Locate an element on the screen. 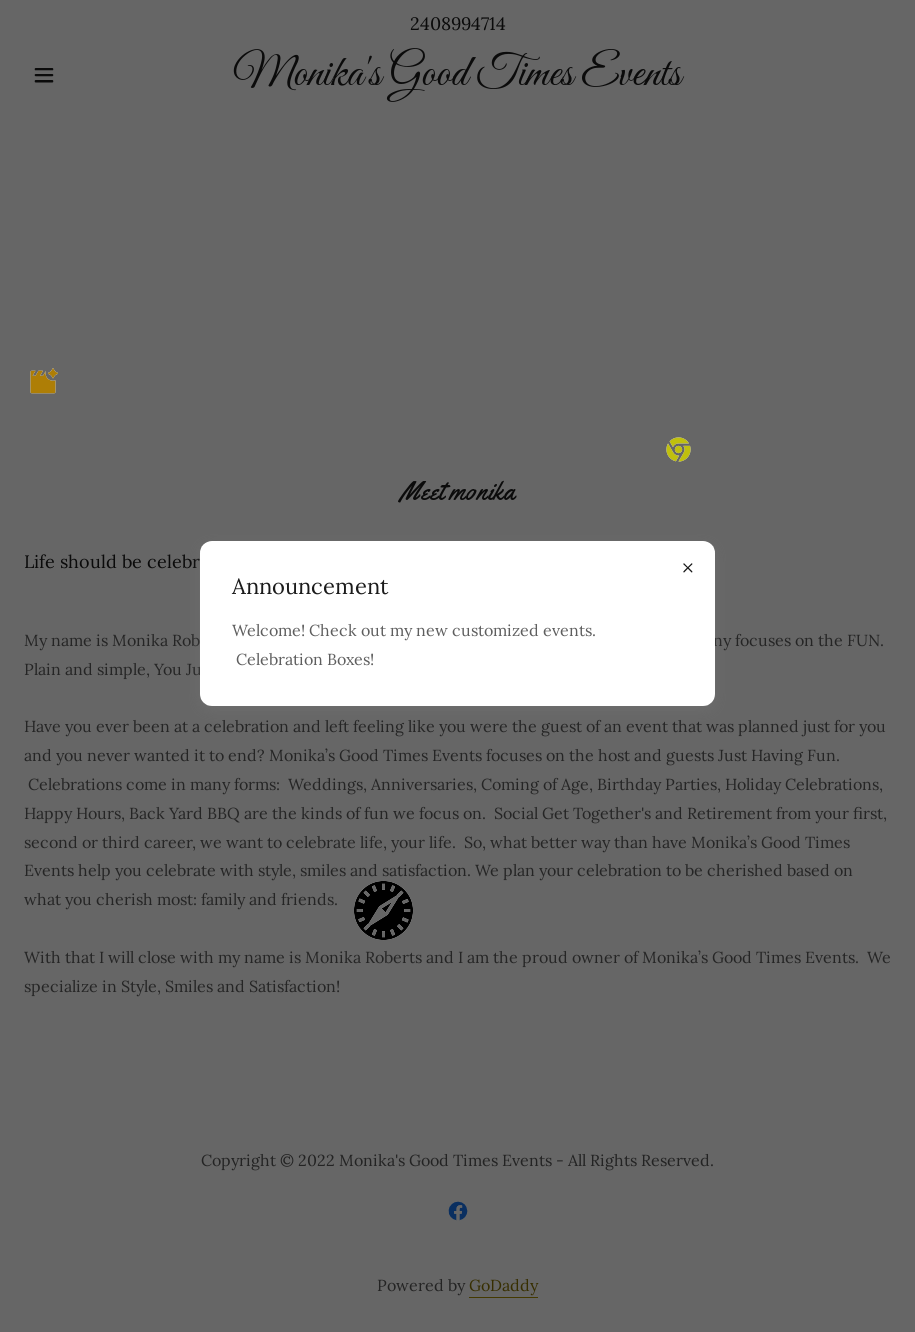 Image resolution: width=915 pixels, height=1332 pixels. open Google Chrome browser is located at coordinates (678, 449).